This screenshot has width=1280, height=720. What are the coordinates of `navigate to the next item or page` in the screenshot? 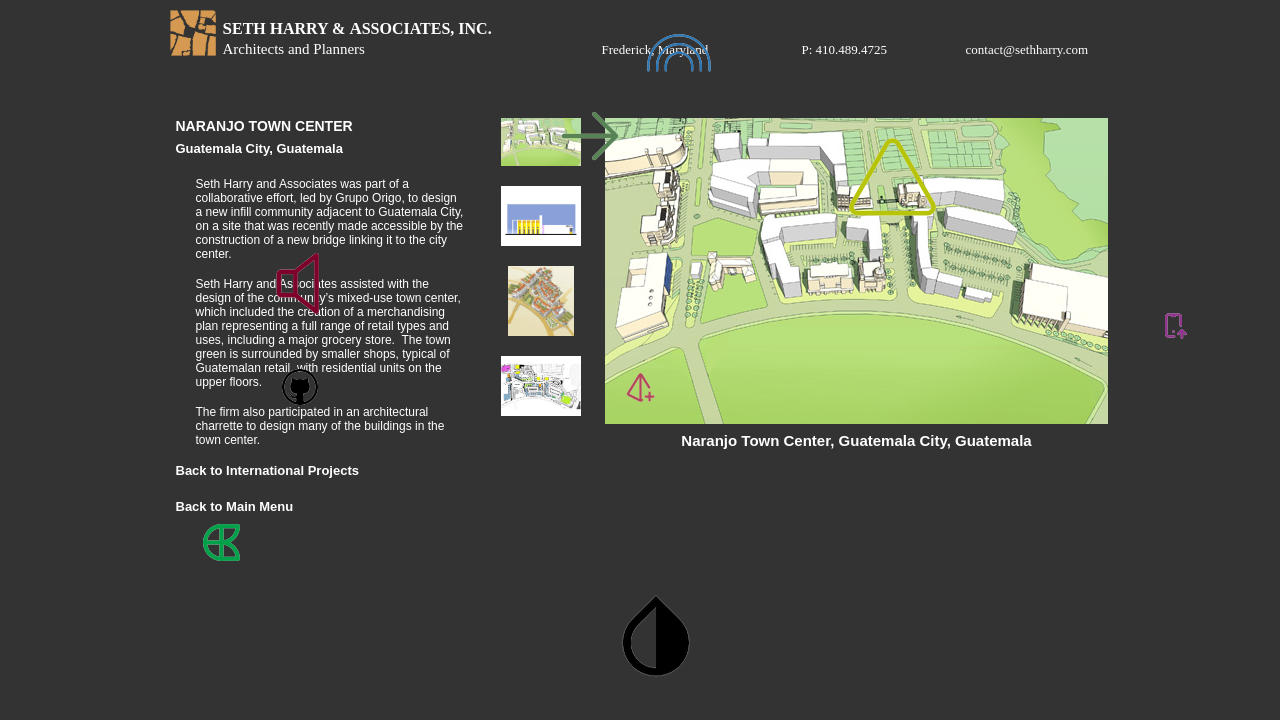 It's located at (590, 136).